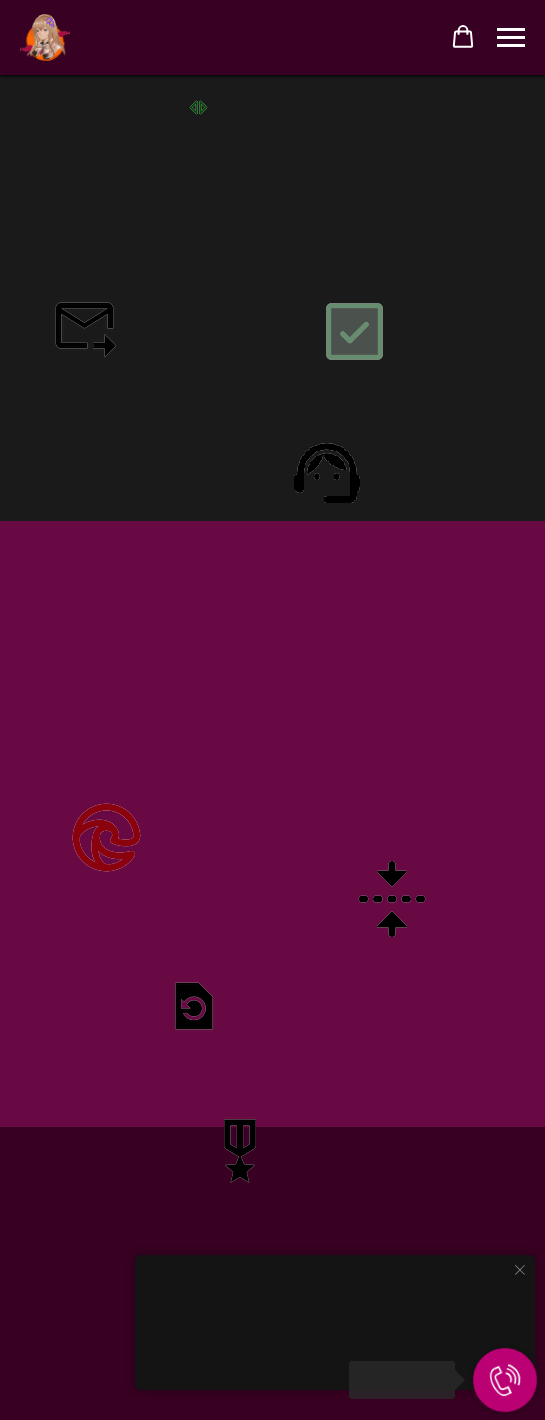 Image resolution: width=545 pixels, height=1420 pixels. What do you see at coordinates (194, 1006) in the screenshot?
I see `restore a previous version of a document` at bounding box center [194, 1006].